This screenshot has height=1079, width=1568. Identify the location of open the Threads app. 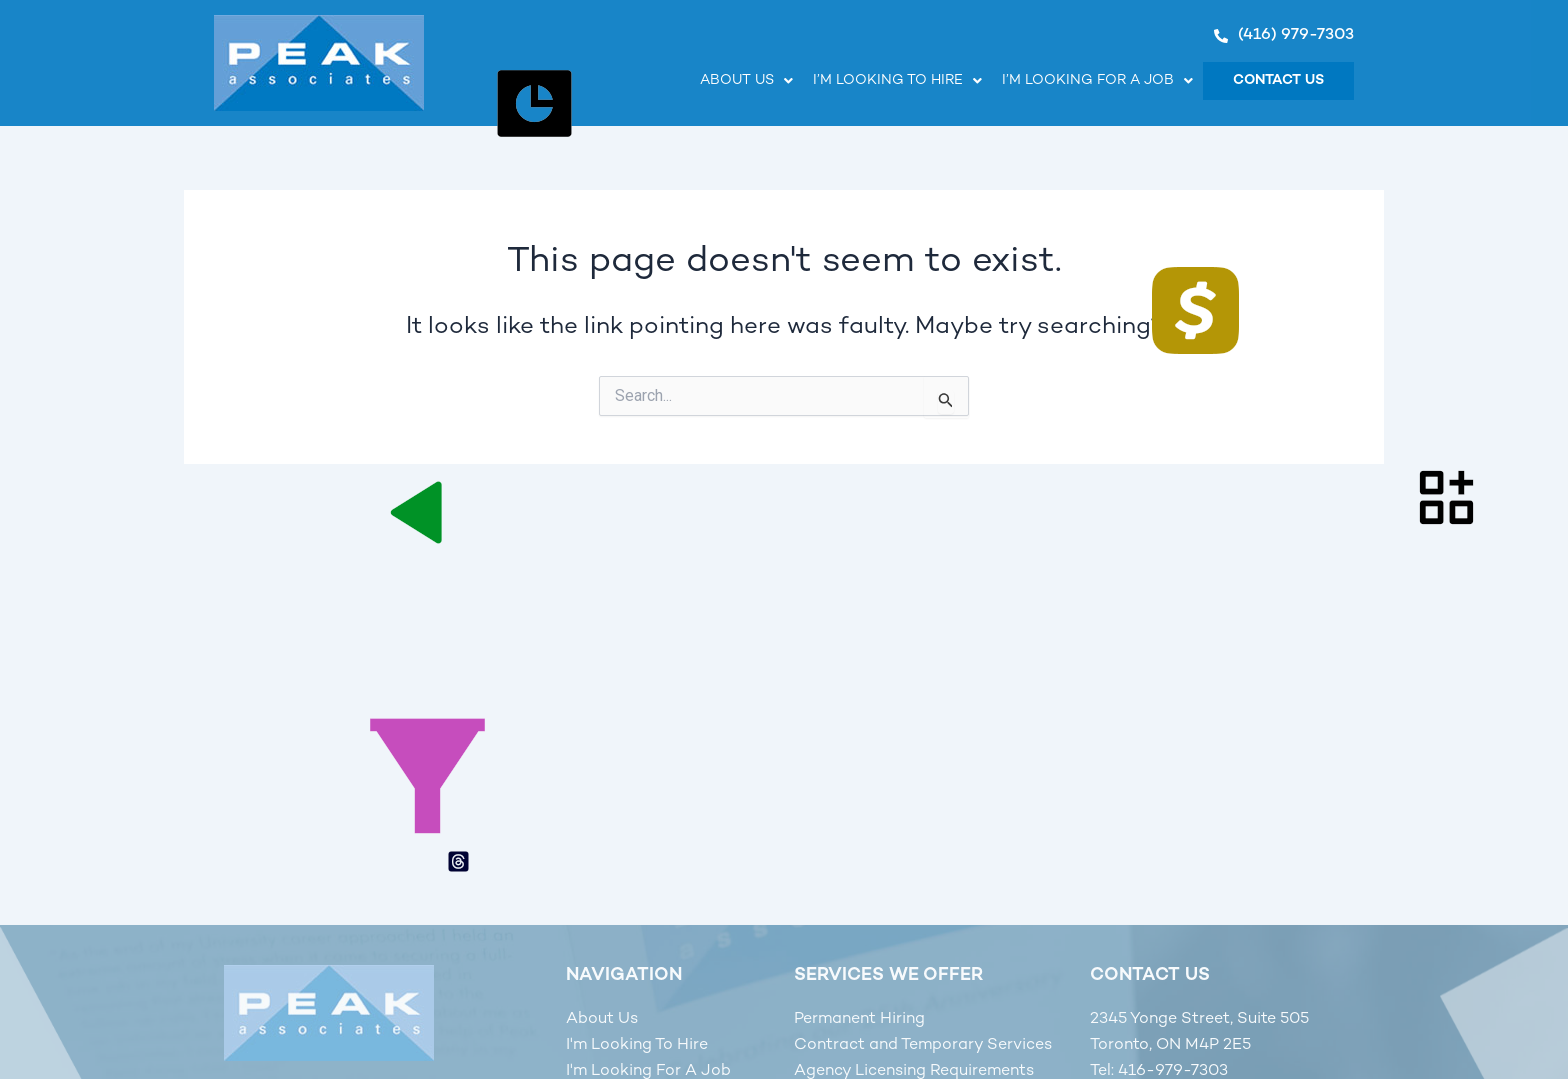
(458, 861).